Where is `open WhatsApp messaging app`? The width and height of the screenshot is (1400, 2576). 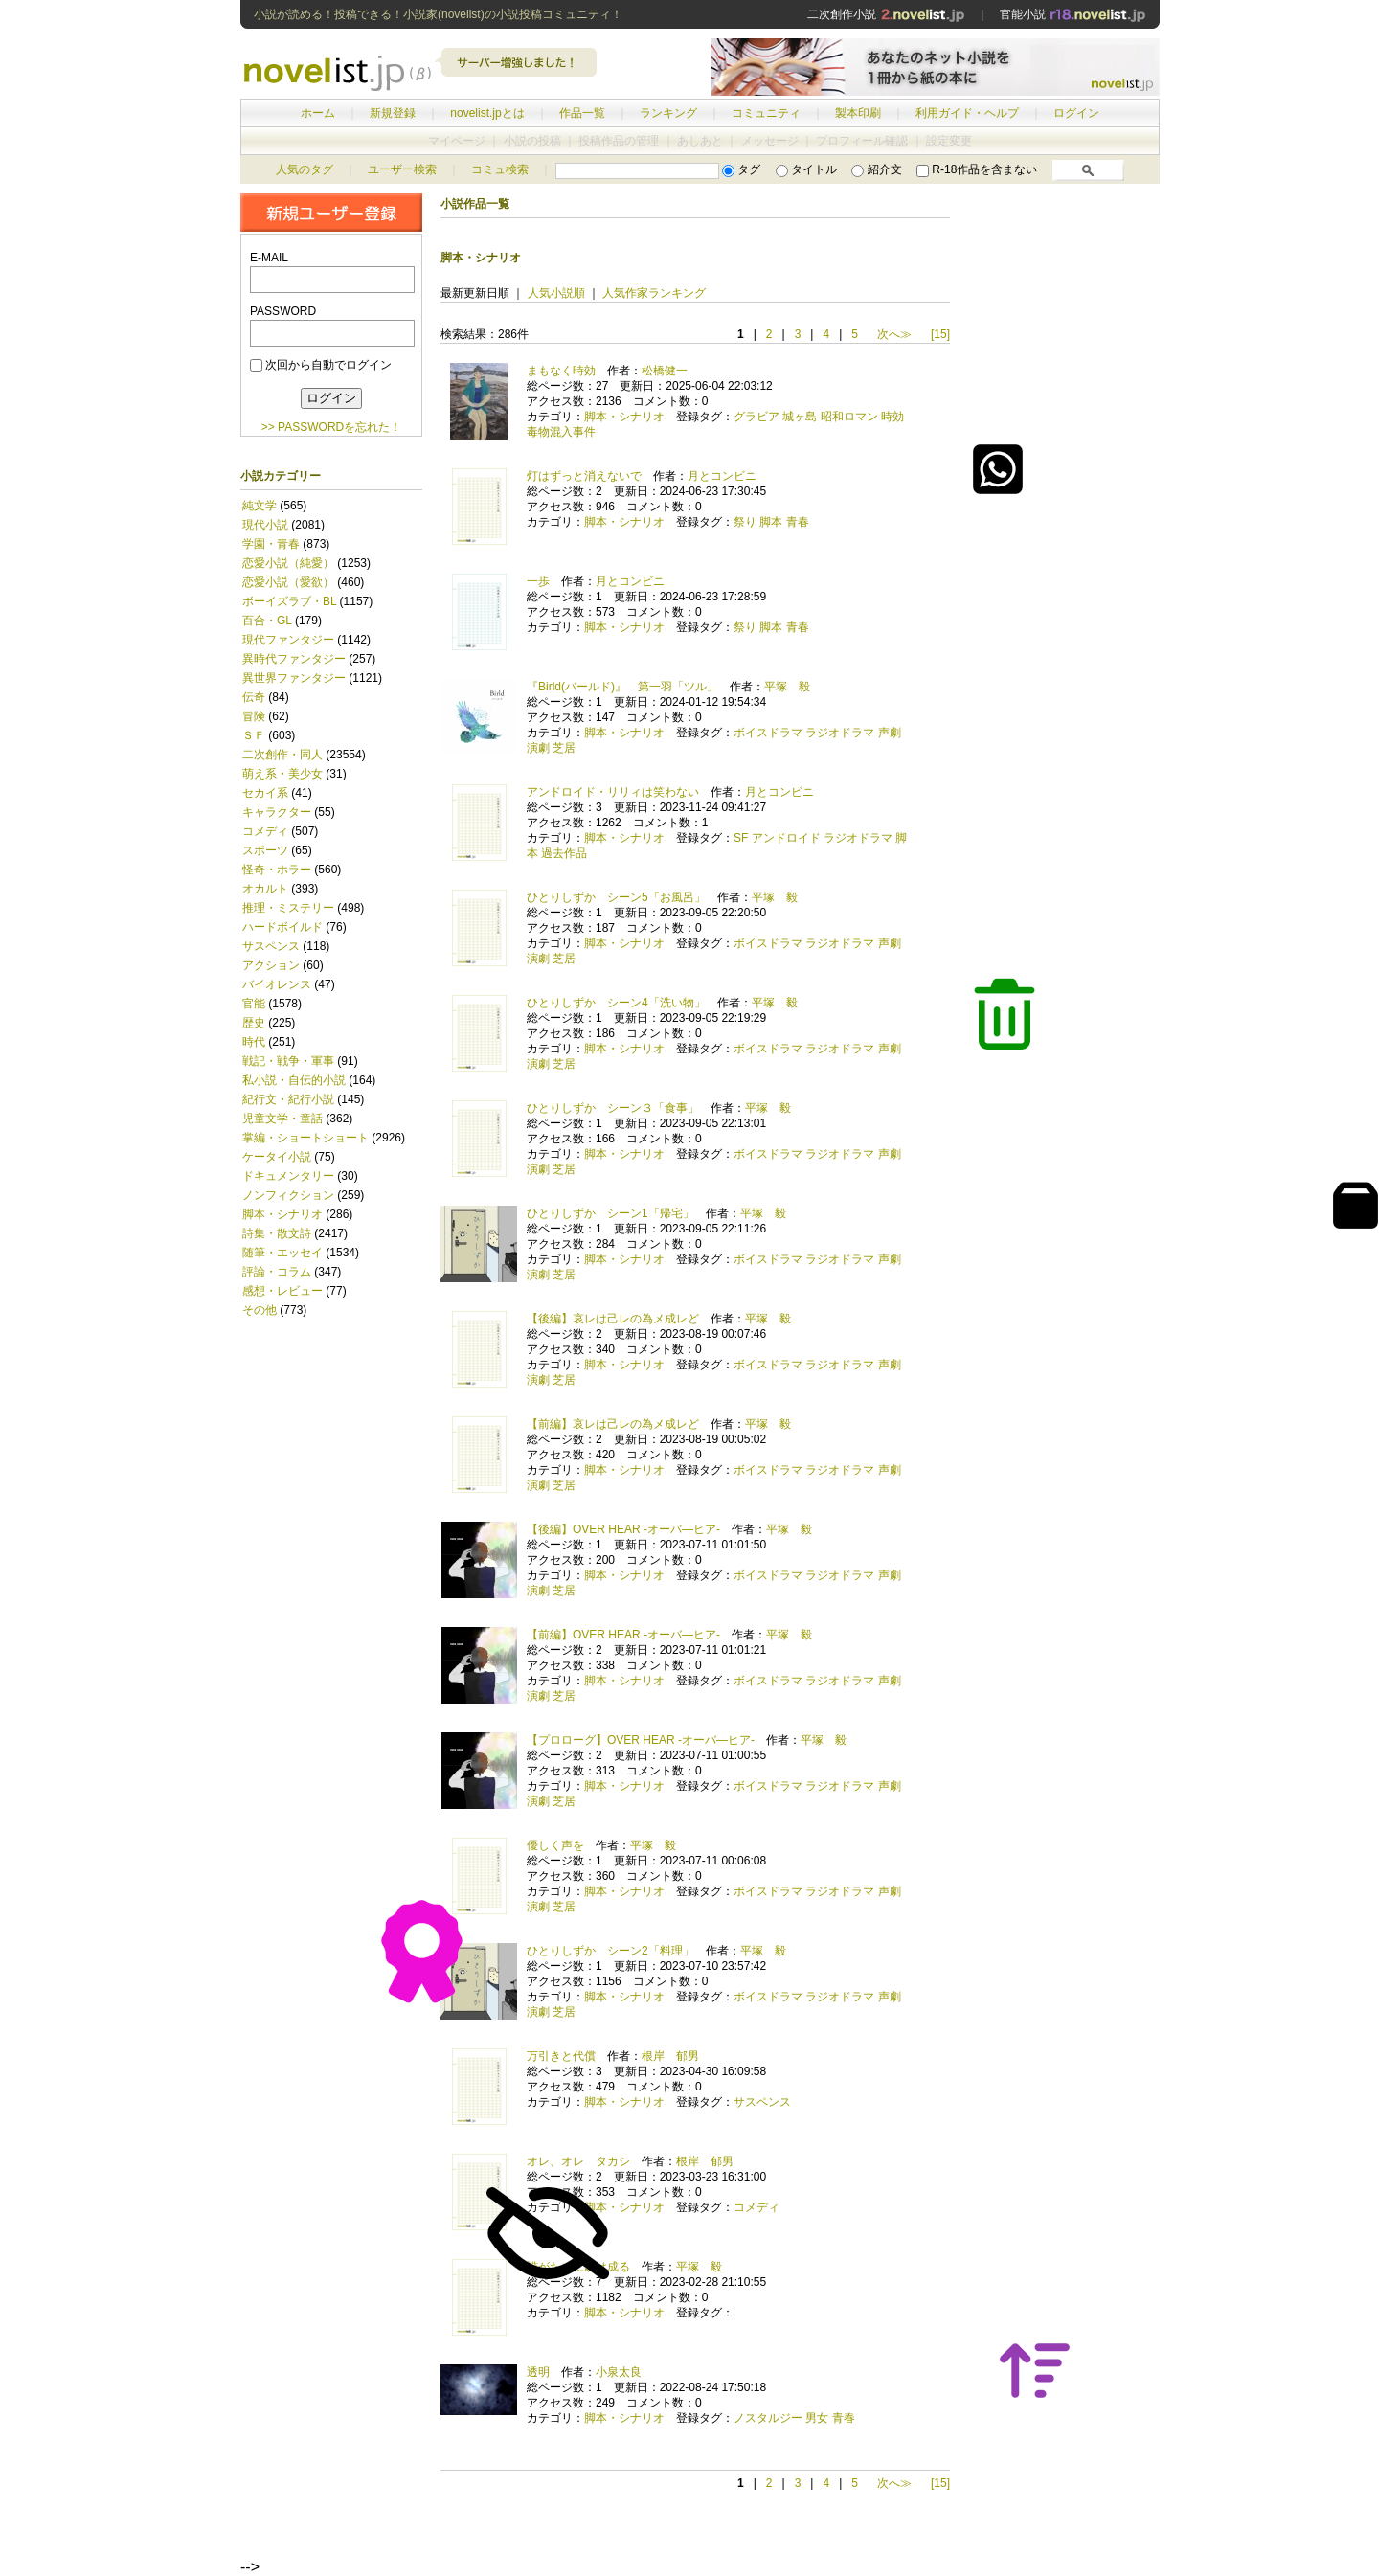
open WhatsApp messaging app is located at coordinates (998, 469).